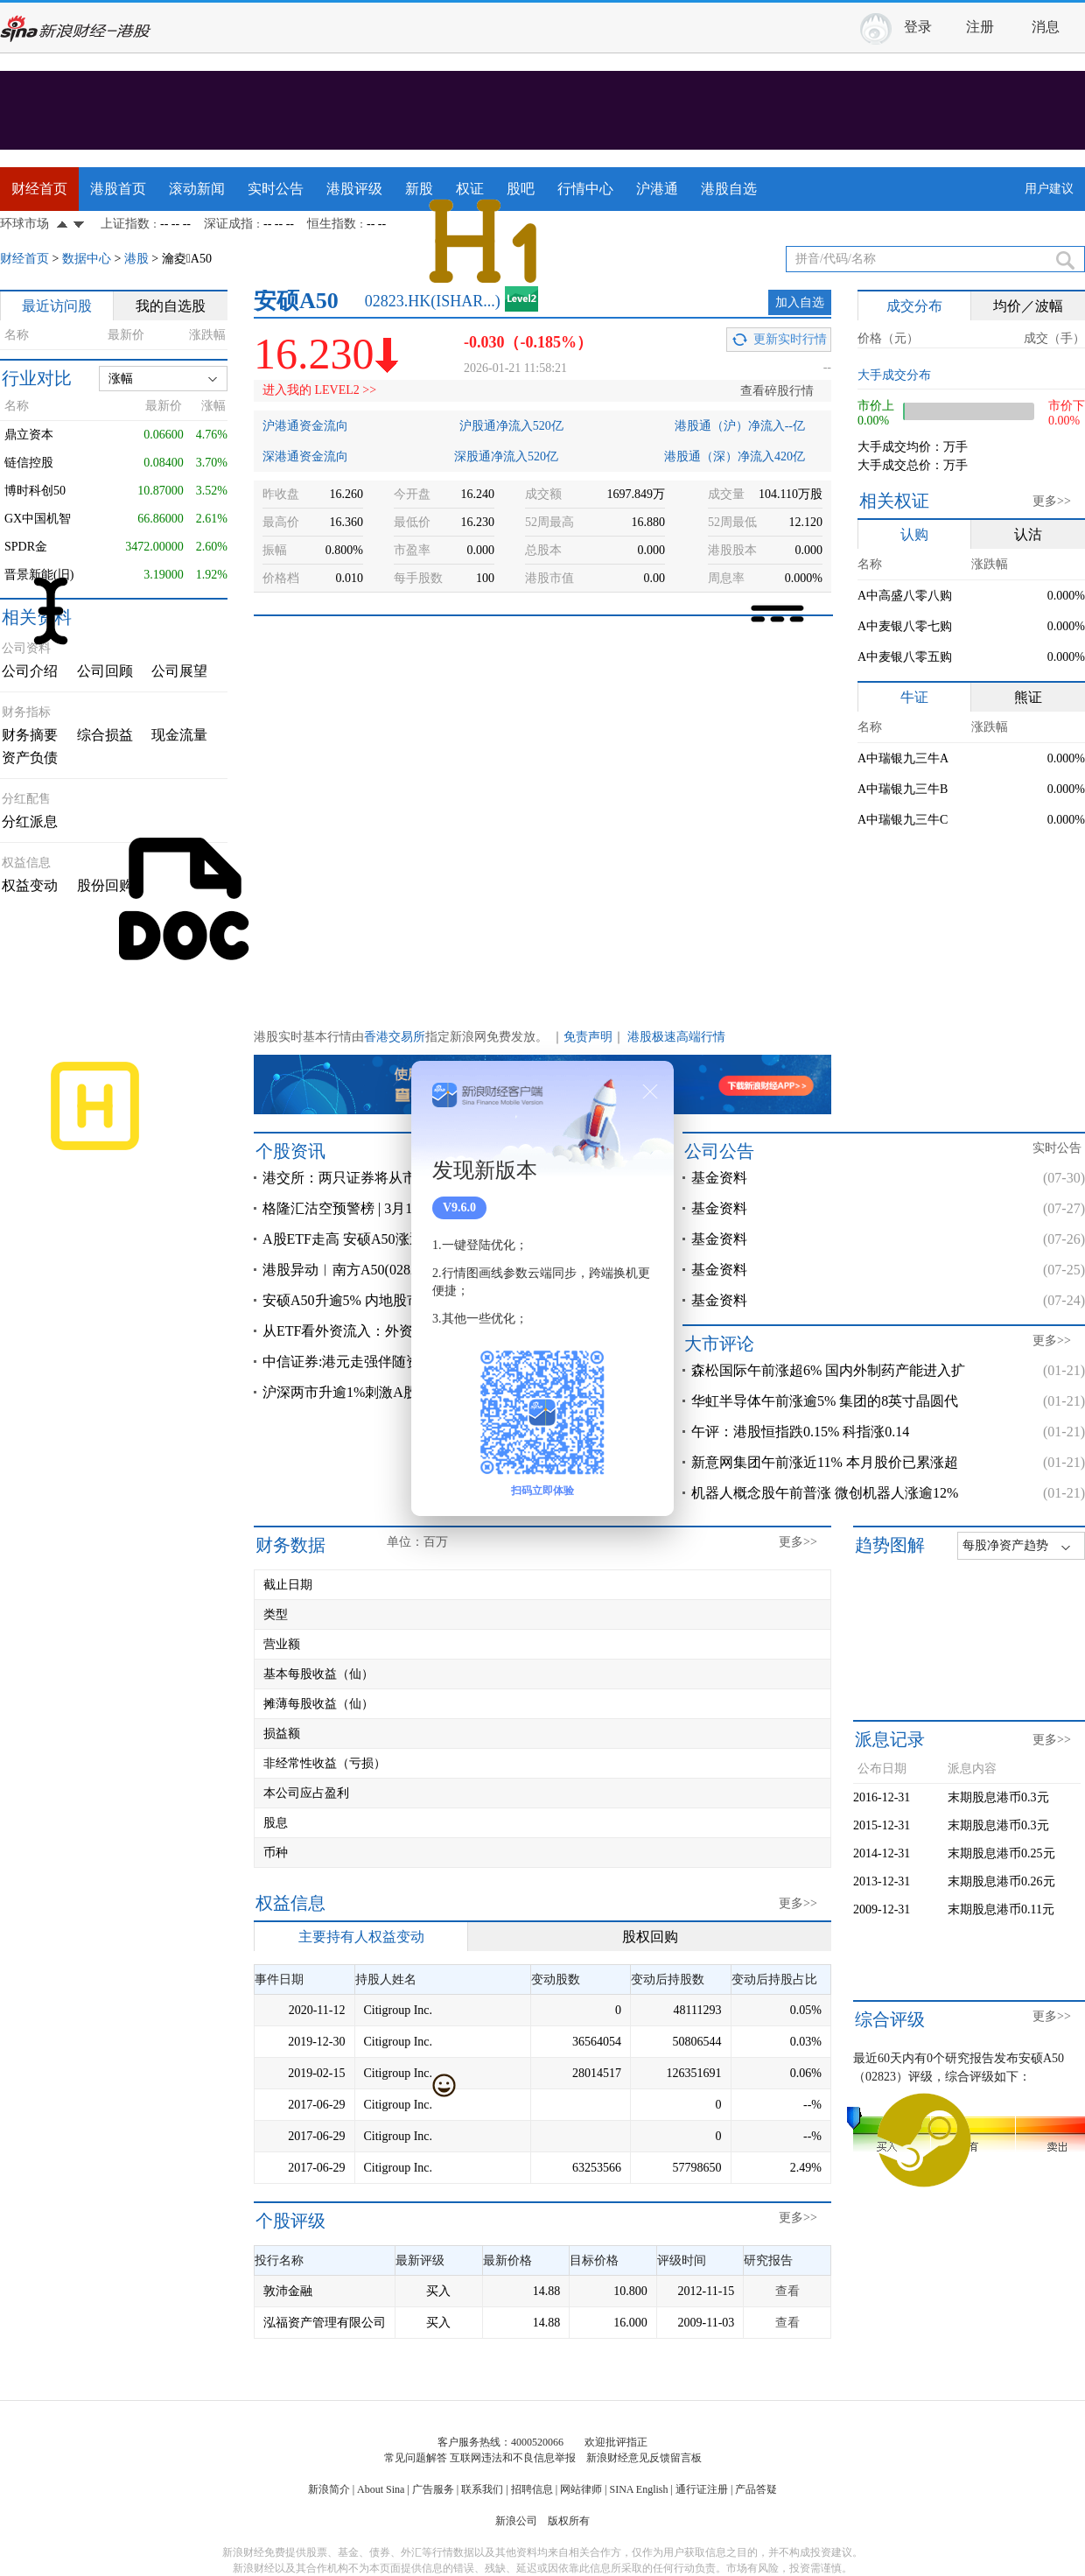 This screenshot has width=1085, height=2576. I want to click on open or view a document file, so click(185, 903).